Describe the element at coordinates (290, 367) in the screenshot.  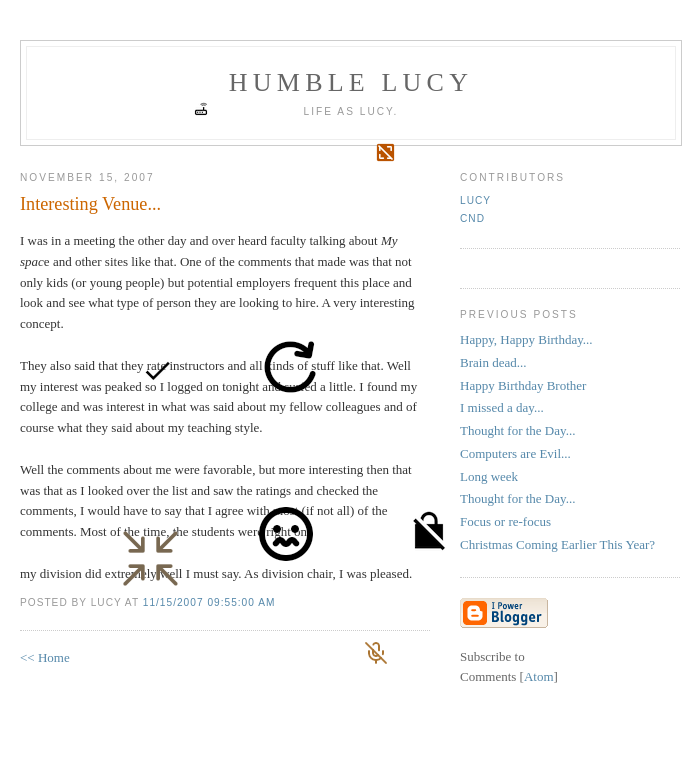
I see `refresh or reload the current page` at that location.